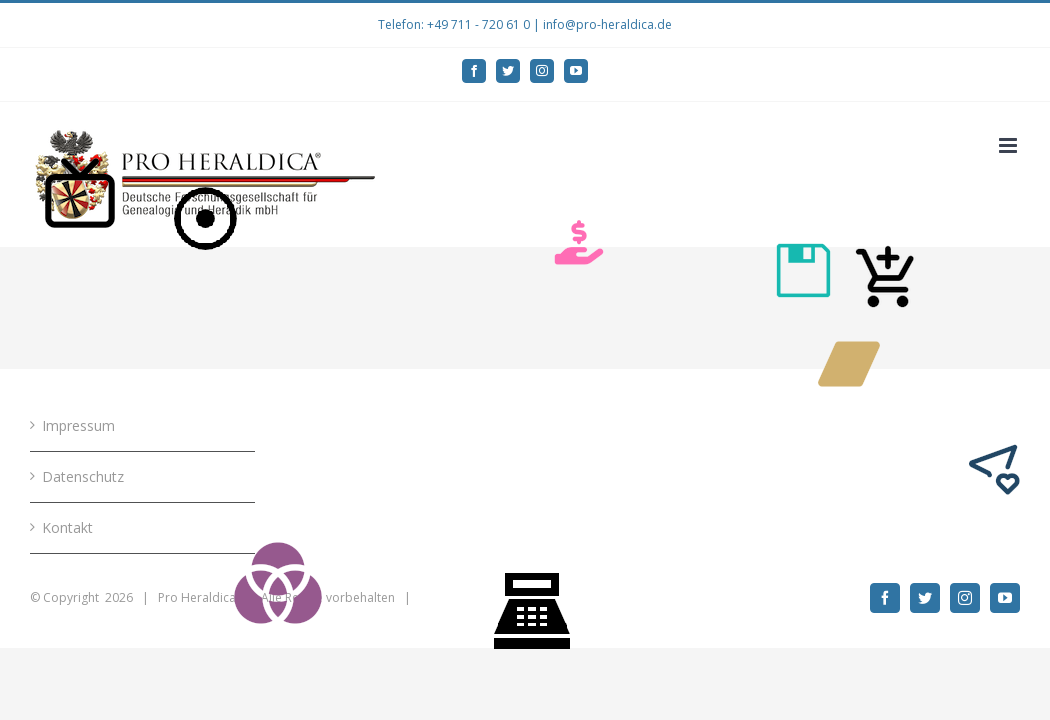  I want to click on insert a parallelogram shape, so click(849, 364).